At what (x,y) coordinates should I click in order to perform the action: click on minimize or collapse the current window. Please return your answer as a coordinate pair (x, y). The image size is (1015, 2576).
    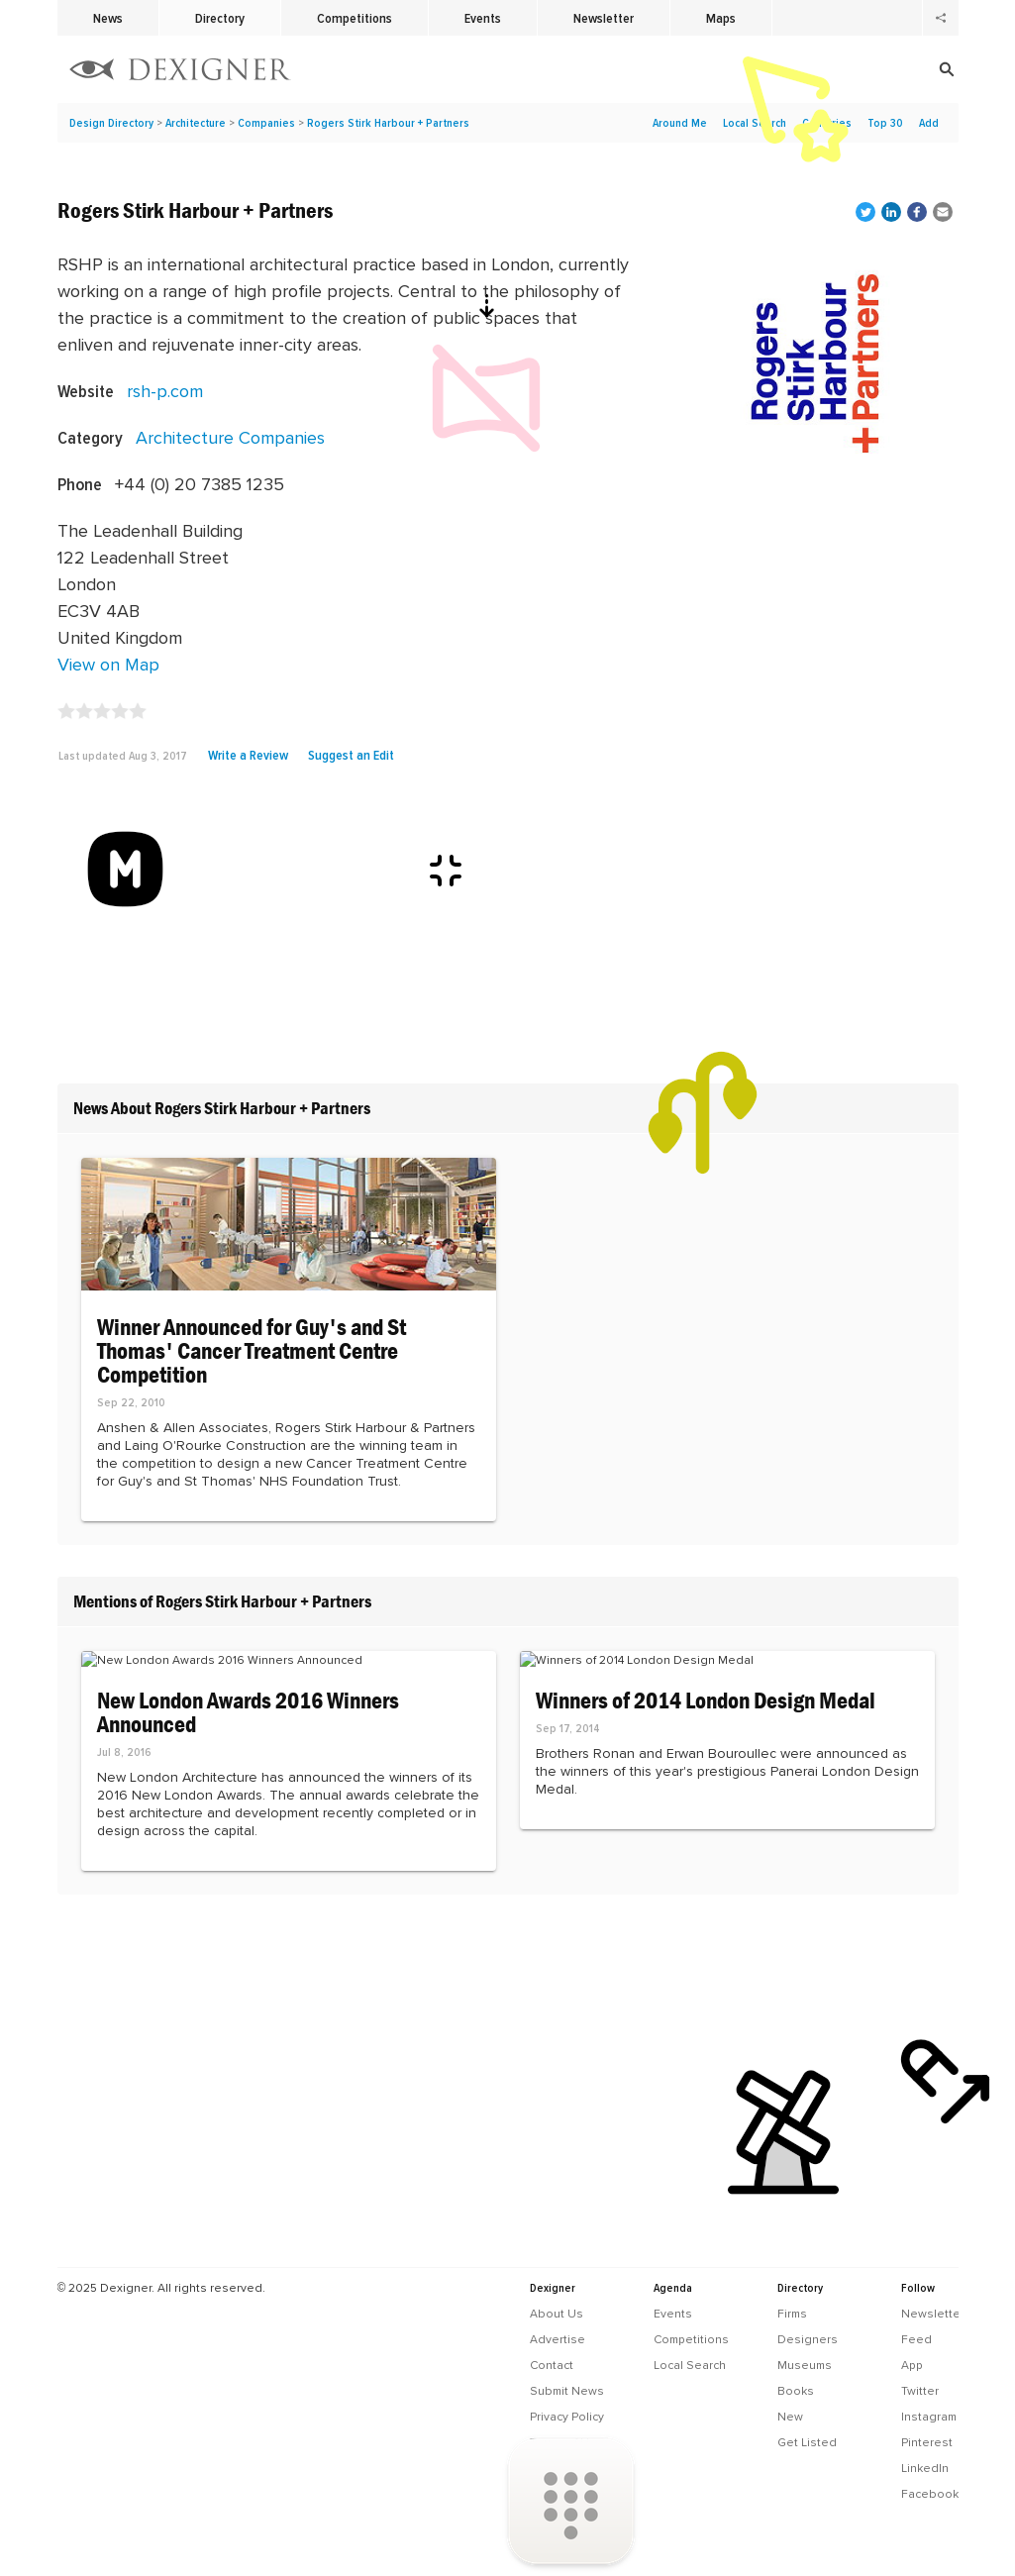
    Looking at the image, I should click on (446, 871).